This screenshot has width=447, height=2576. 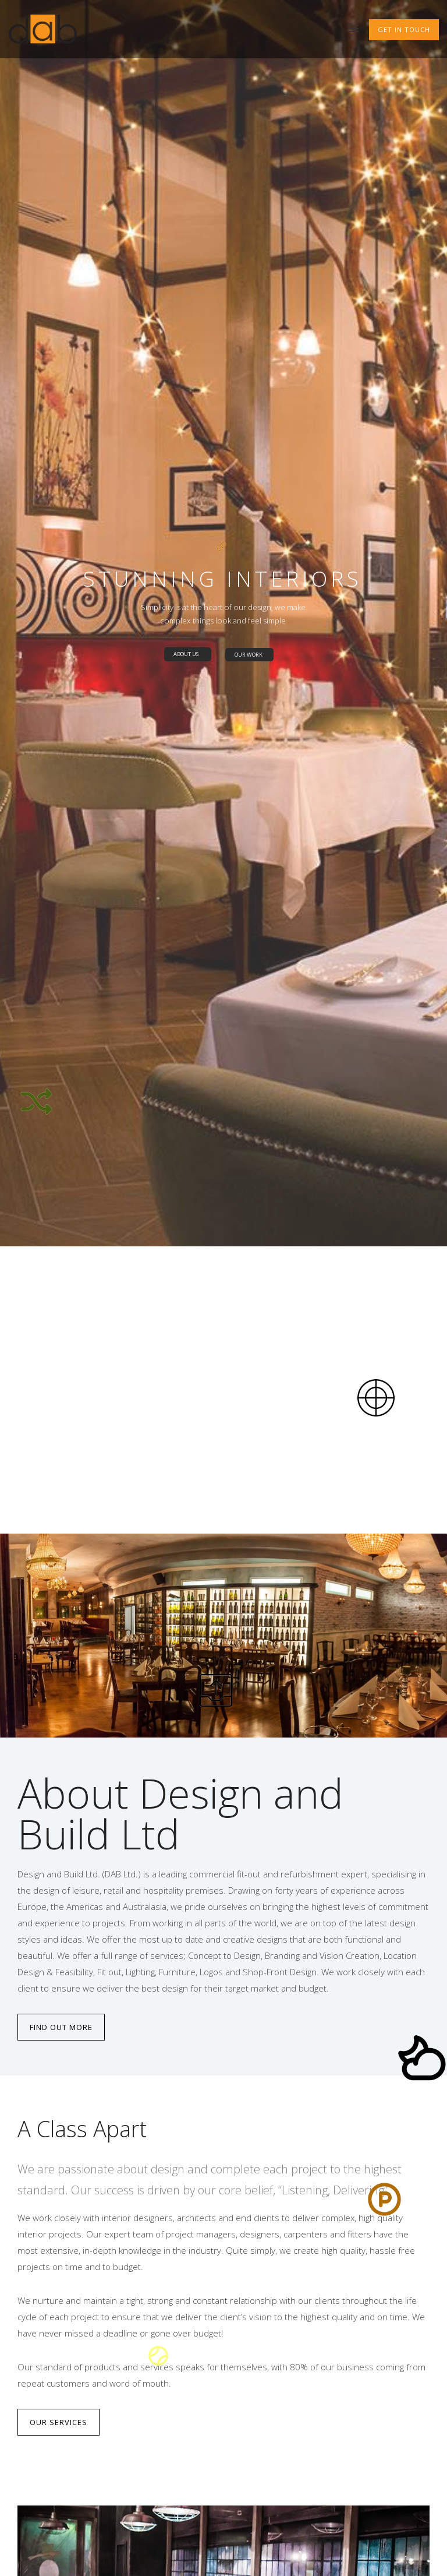 I want to click on indicates nighttime or evening weather conditions, so click(x=420, y=2060).